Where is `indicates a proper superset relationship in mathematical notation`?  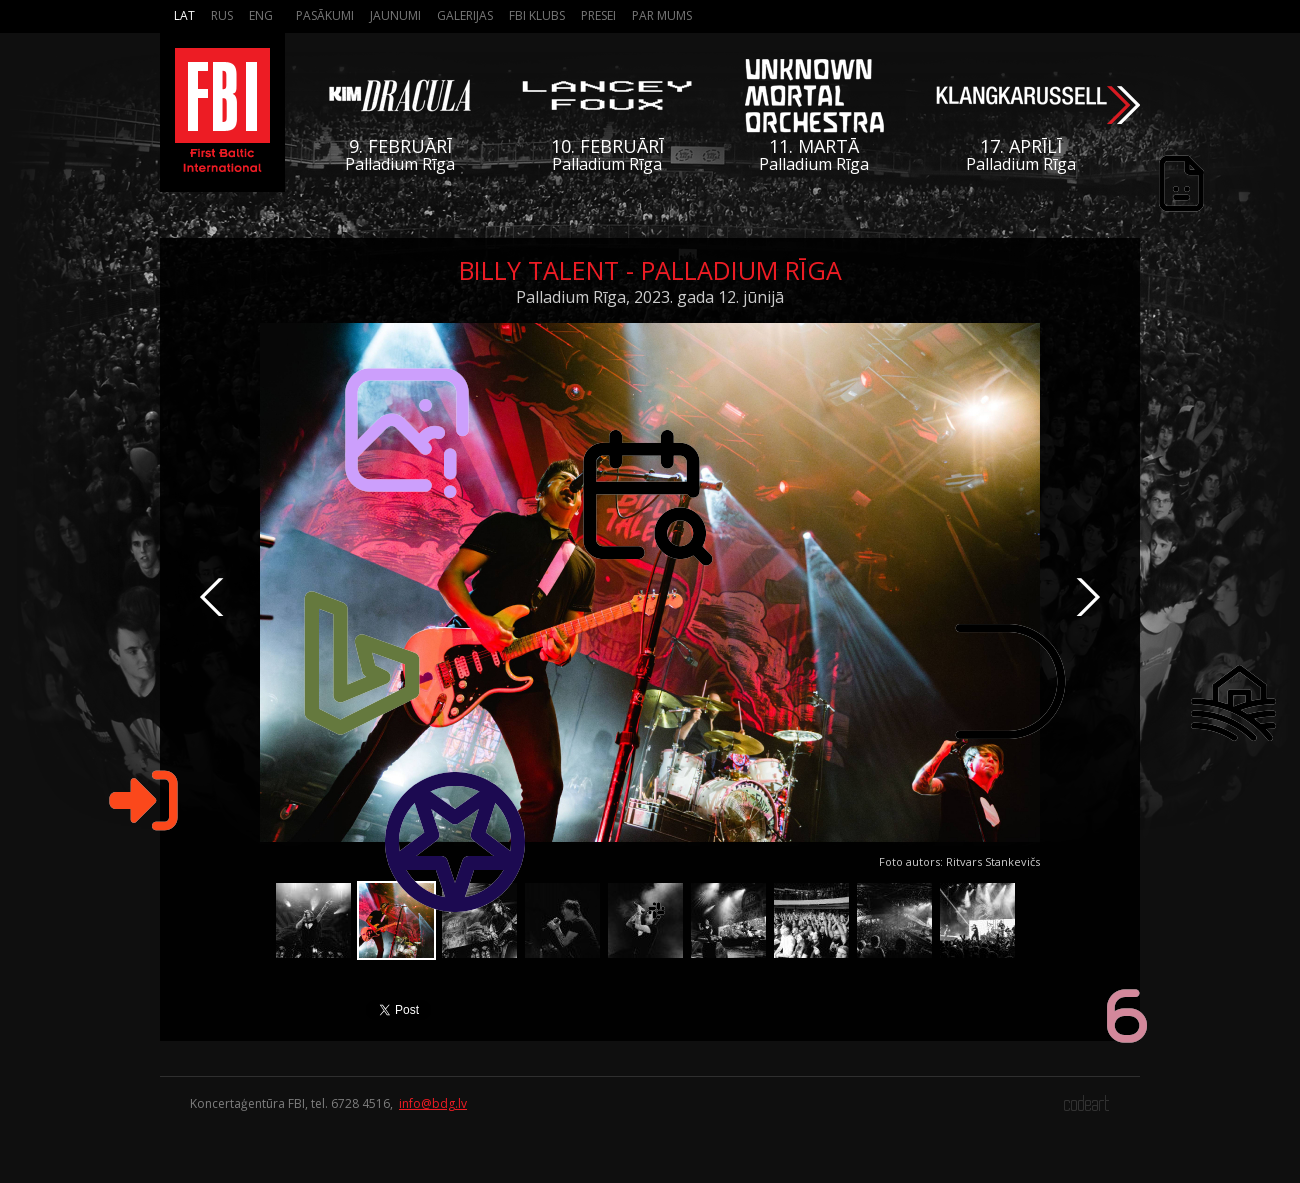
indicates a proper superset relationship in mathematical notation is located at coordinates (1002, 681).